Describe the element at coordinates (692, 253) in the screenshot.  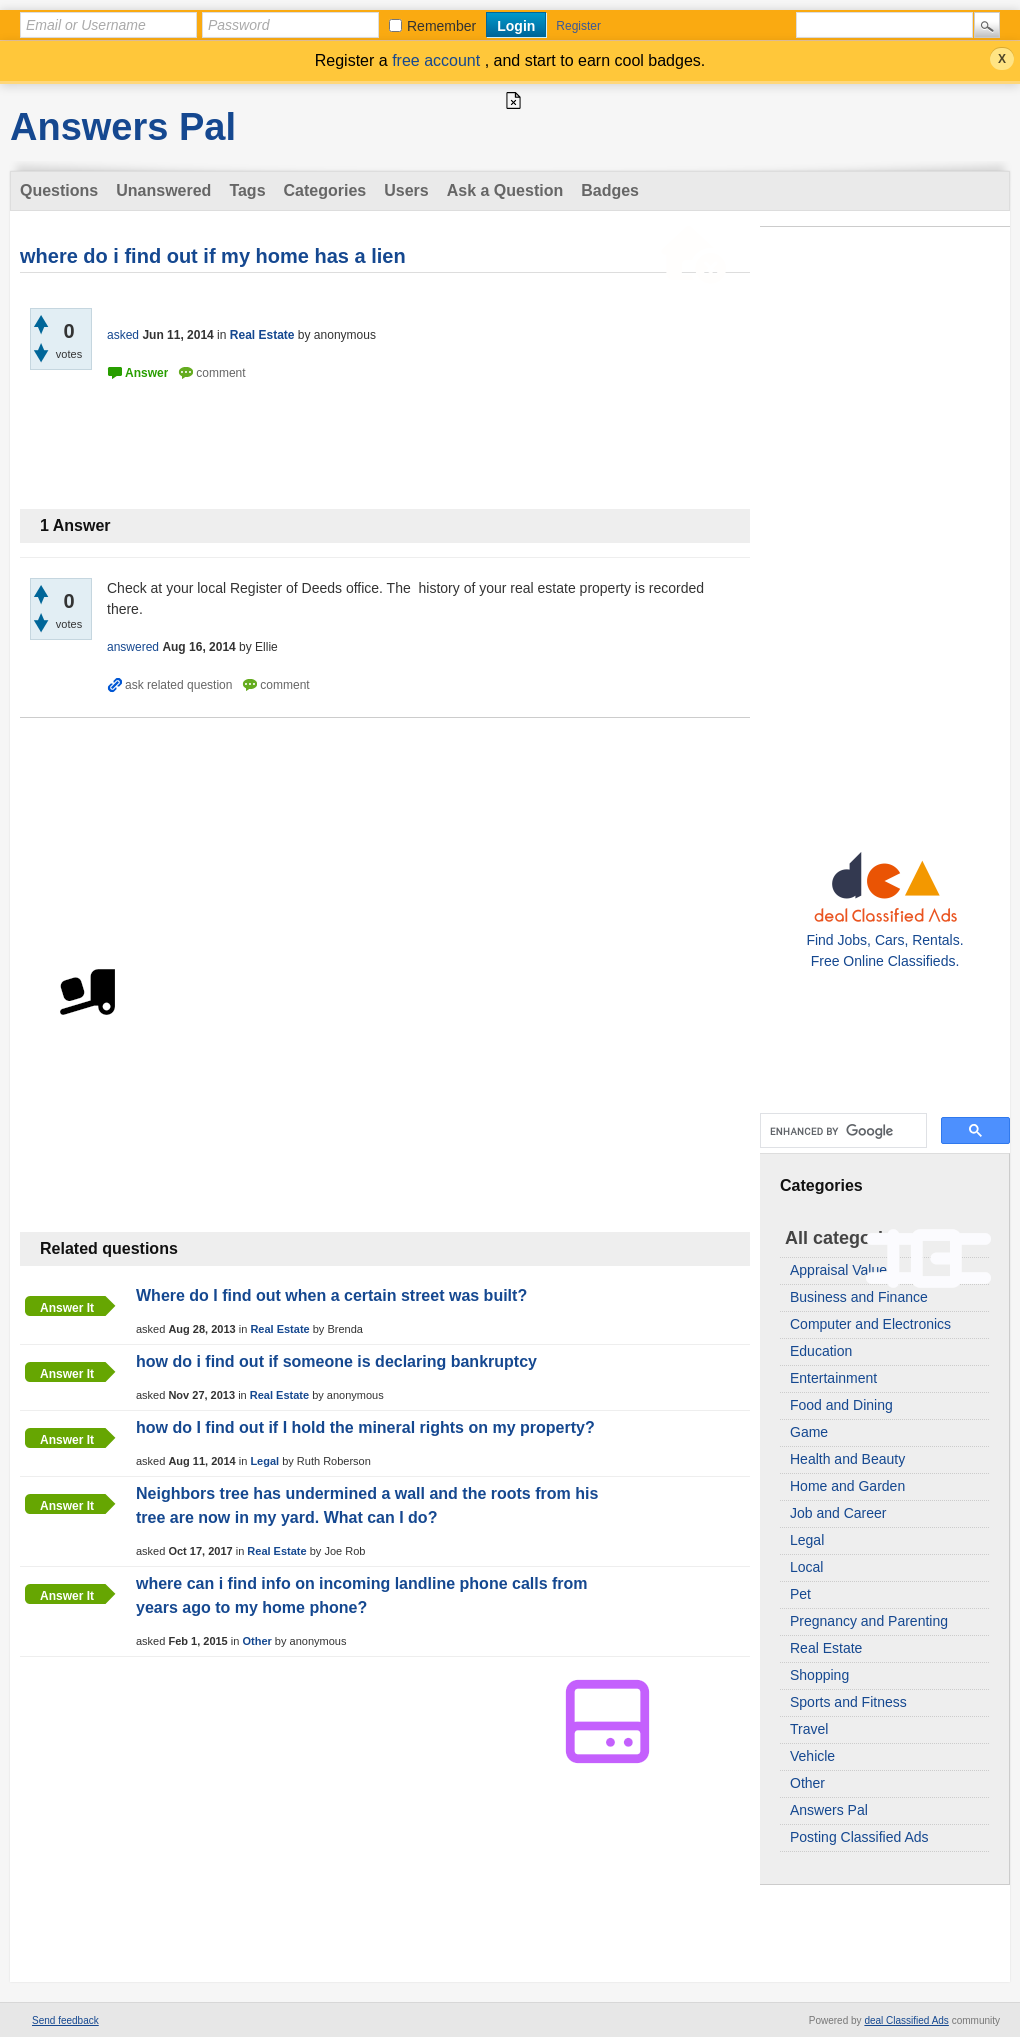
I see `remove a saved home address` at that location.